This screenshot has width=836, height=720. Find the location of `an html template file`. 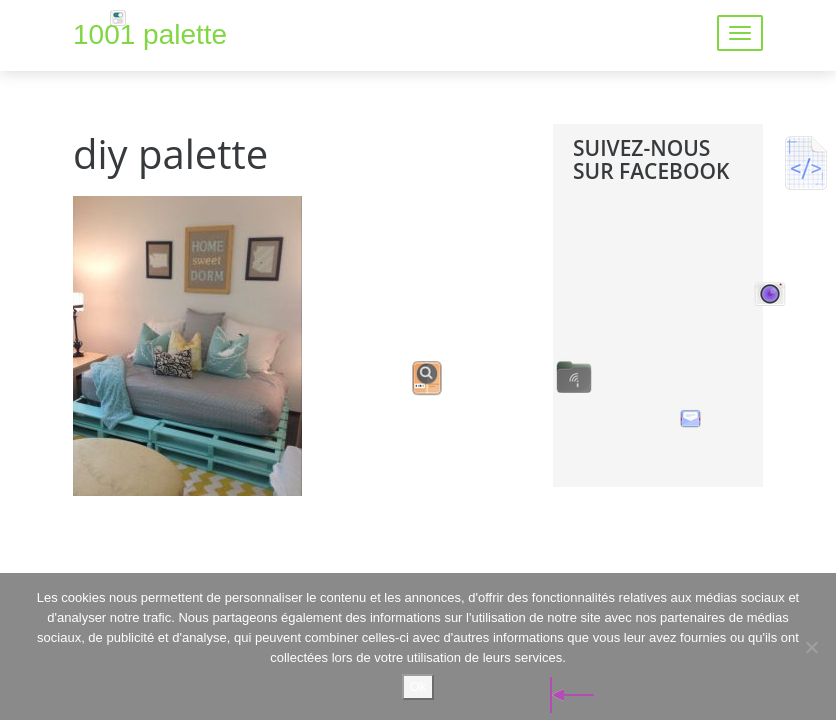

an html template file is located at coordinates (806, 163).